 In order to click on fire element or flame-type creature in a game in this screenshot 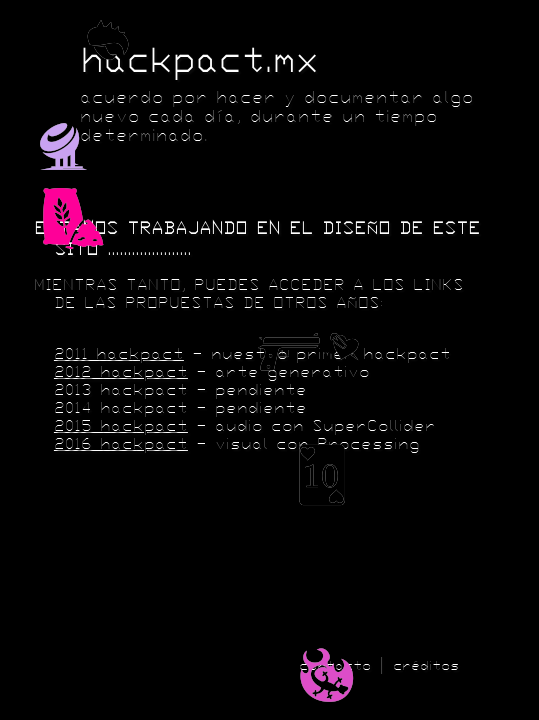, I will do `click(325, 674)`.